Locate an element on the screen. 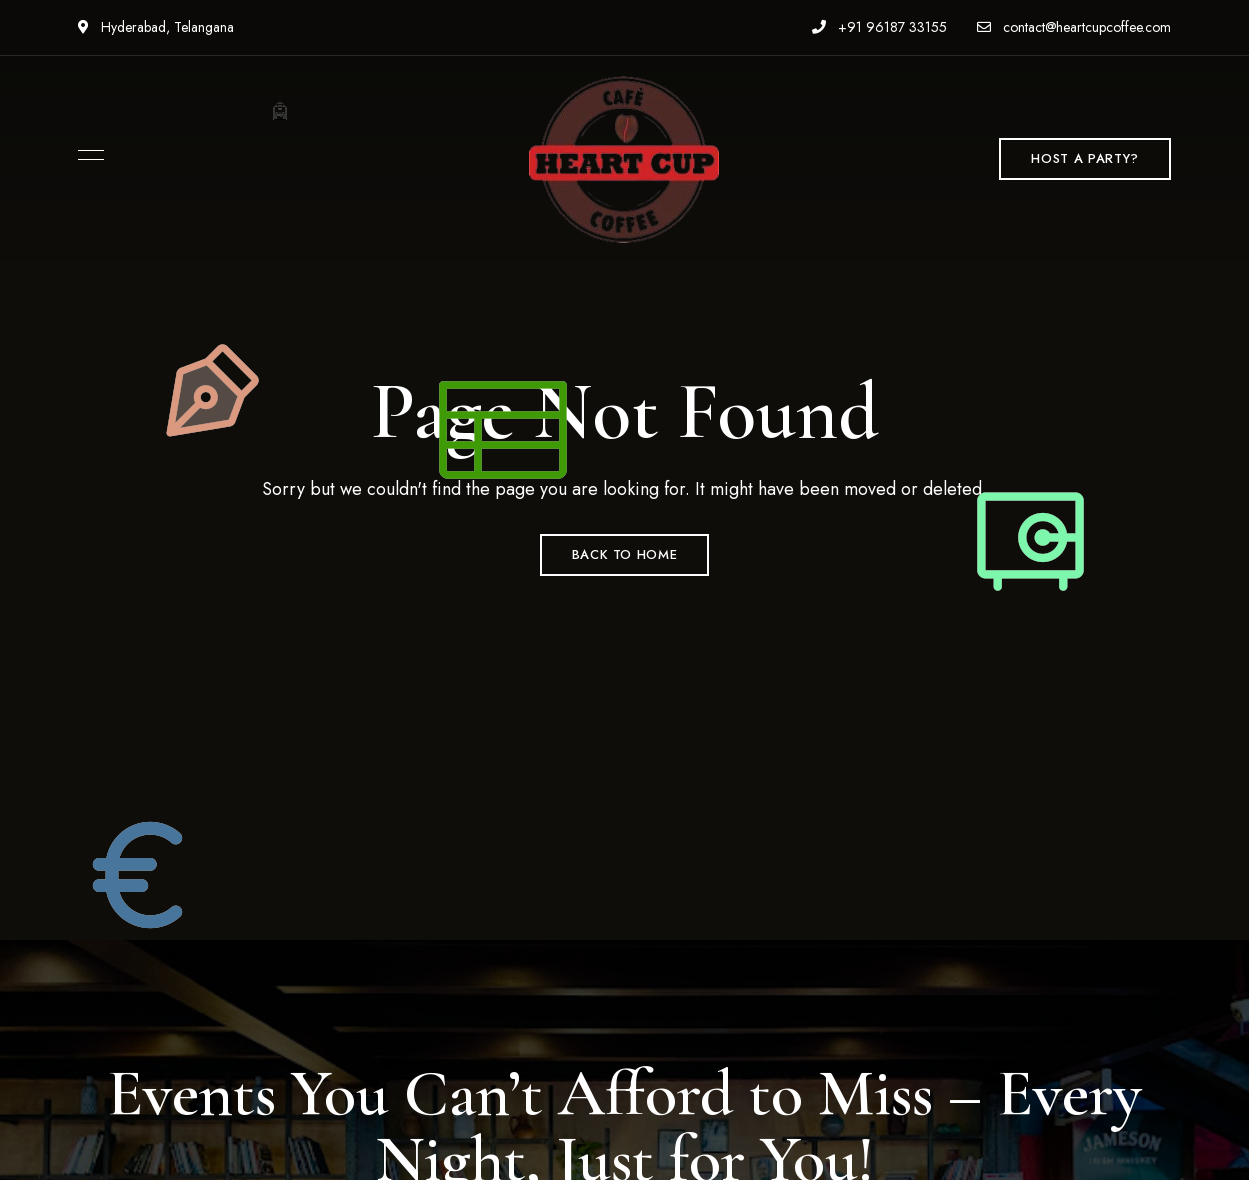 Image resolution: width=1249 pixels, height=1180 pixels. view data in table format is located at coordinates (503, 430).